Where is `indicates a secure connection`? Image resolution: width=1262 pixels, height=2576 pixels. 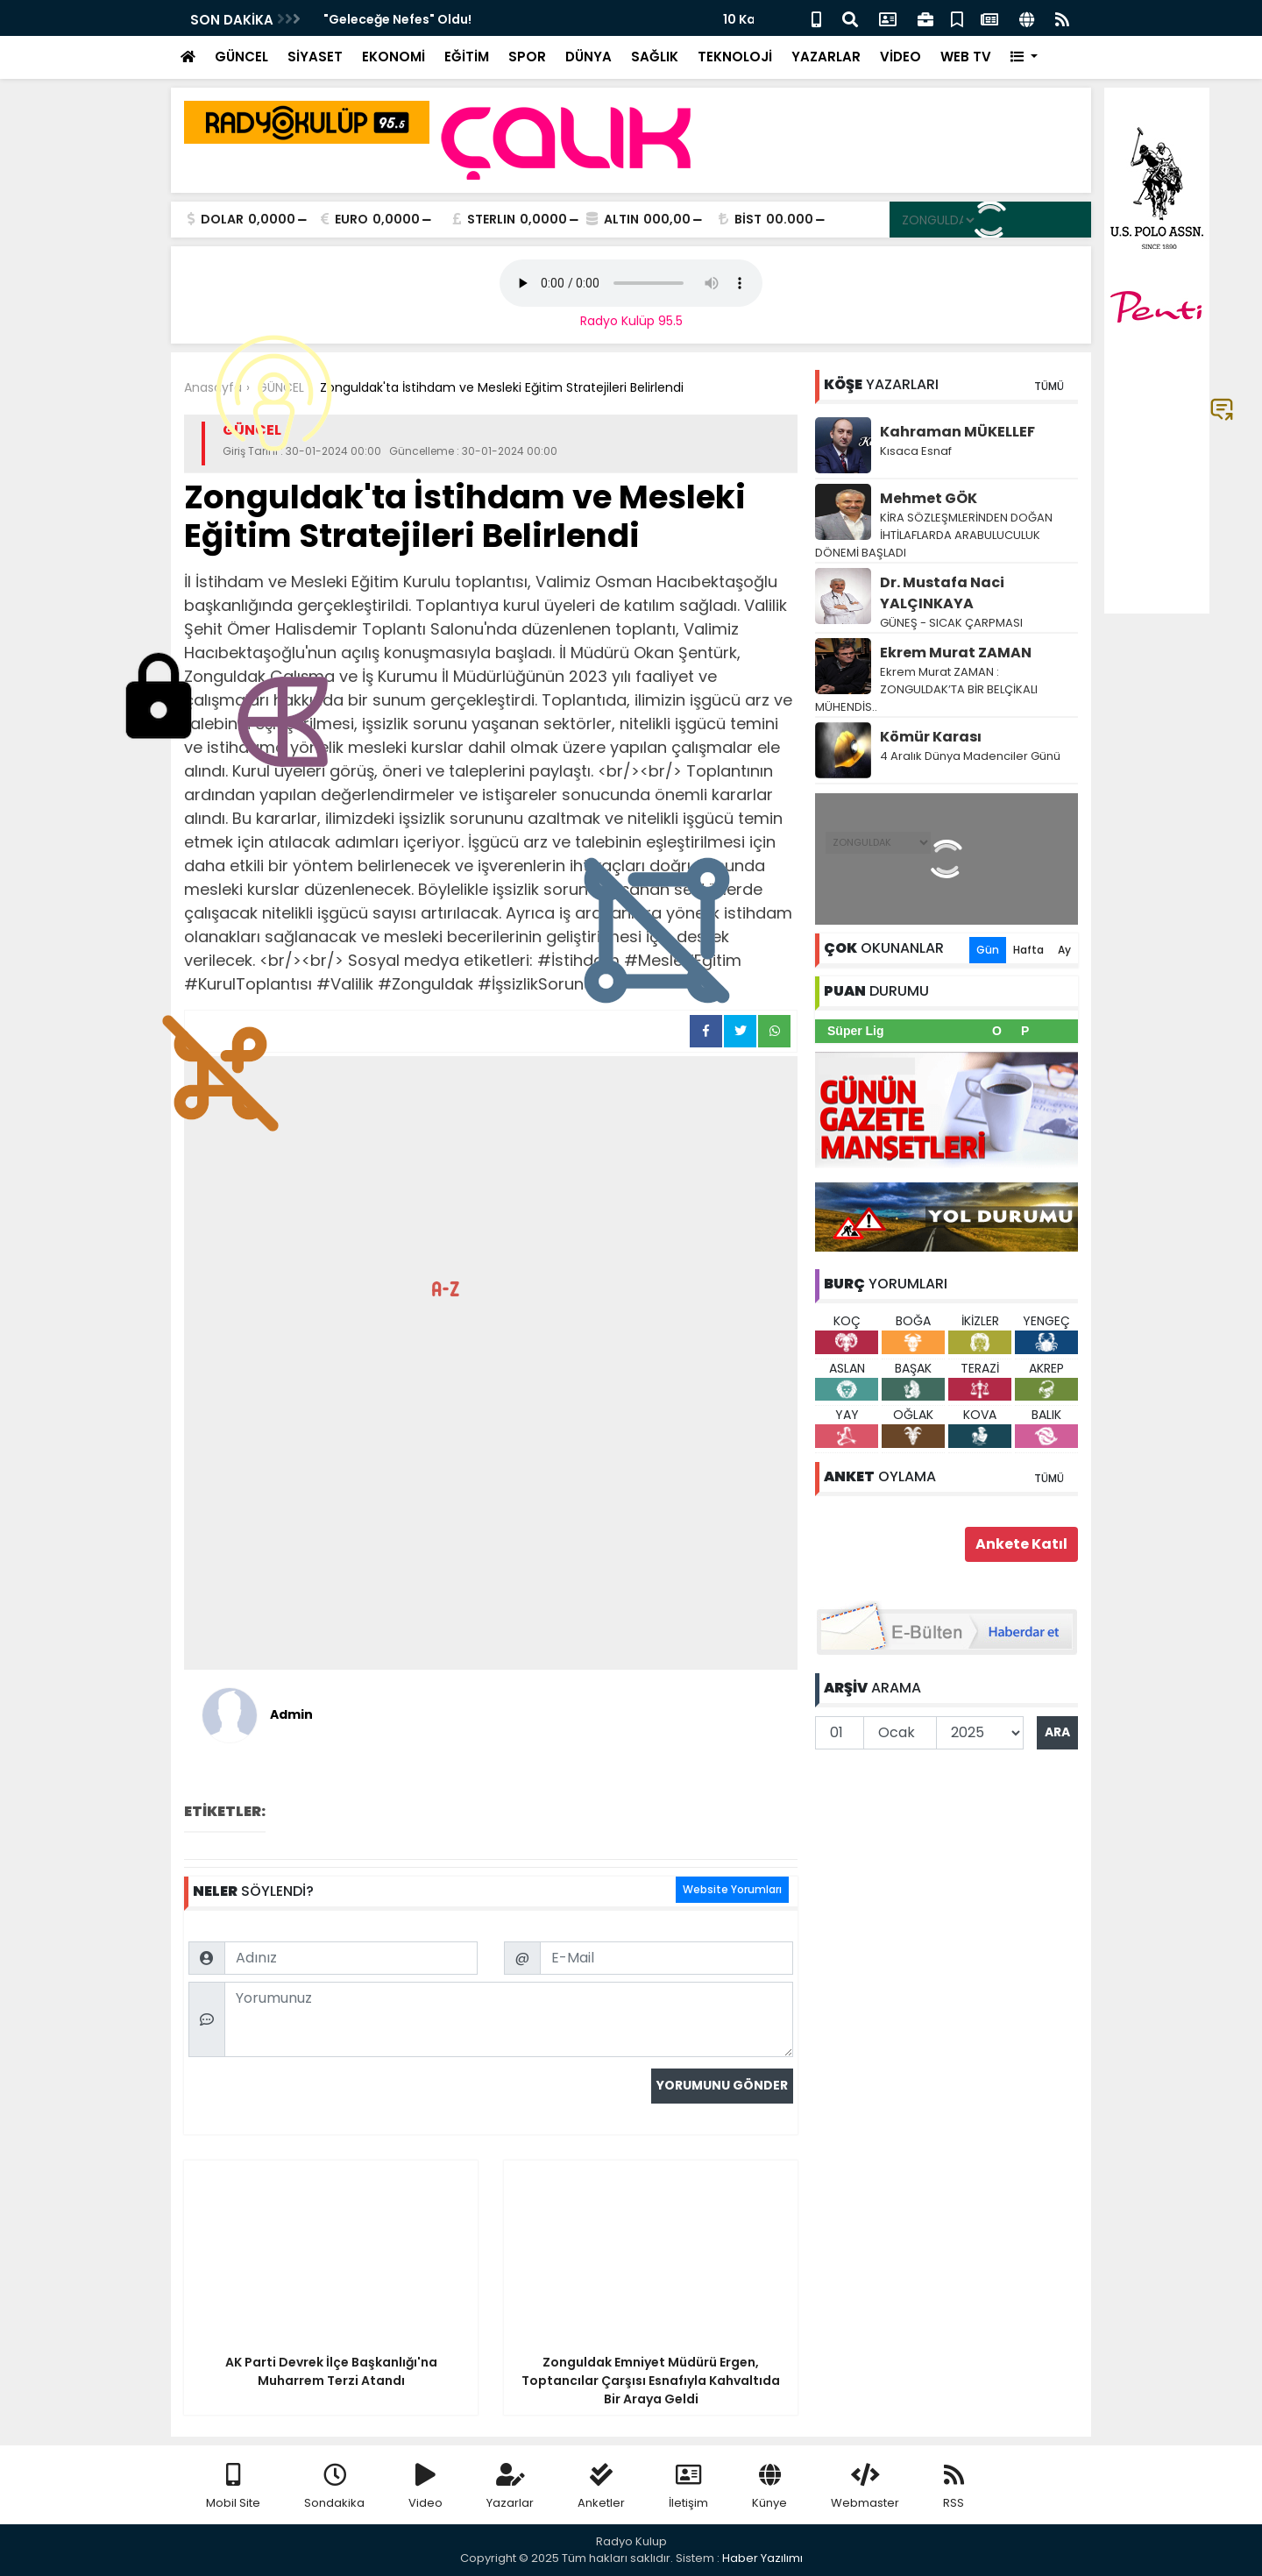
indicates a secure connection is located at coordinates (159, 698).